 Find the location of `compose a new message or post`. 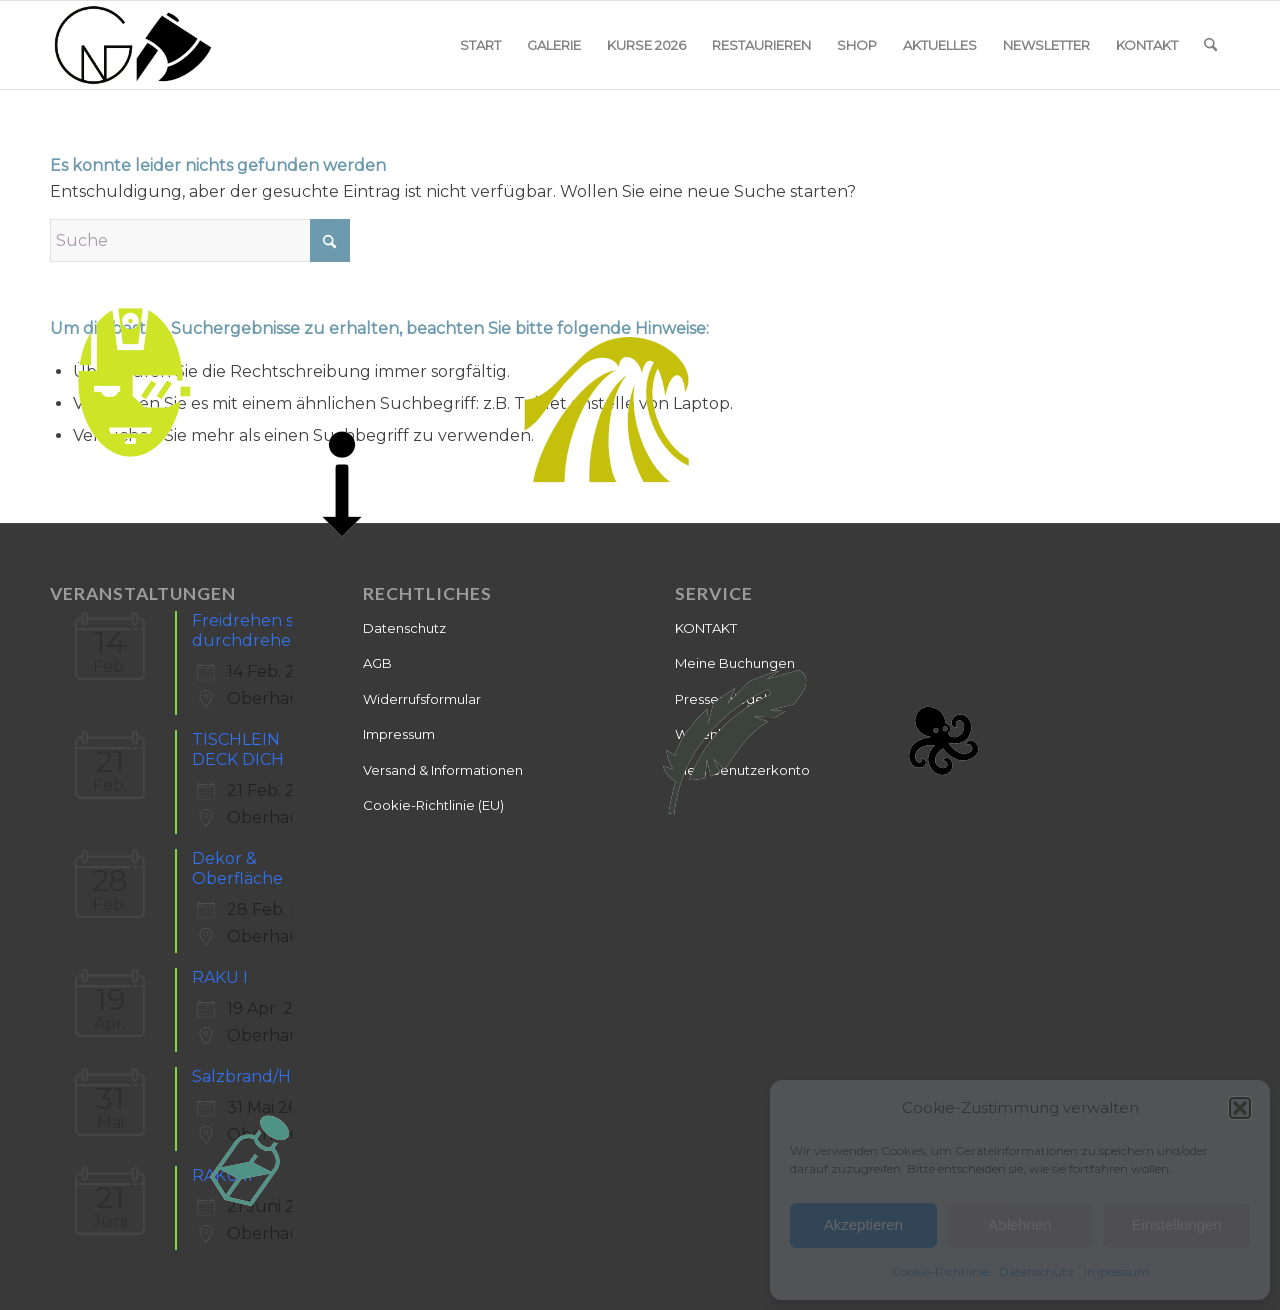

compose a new message or post is located at coordinates (732, 742).